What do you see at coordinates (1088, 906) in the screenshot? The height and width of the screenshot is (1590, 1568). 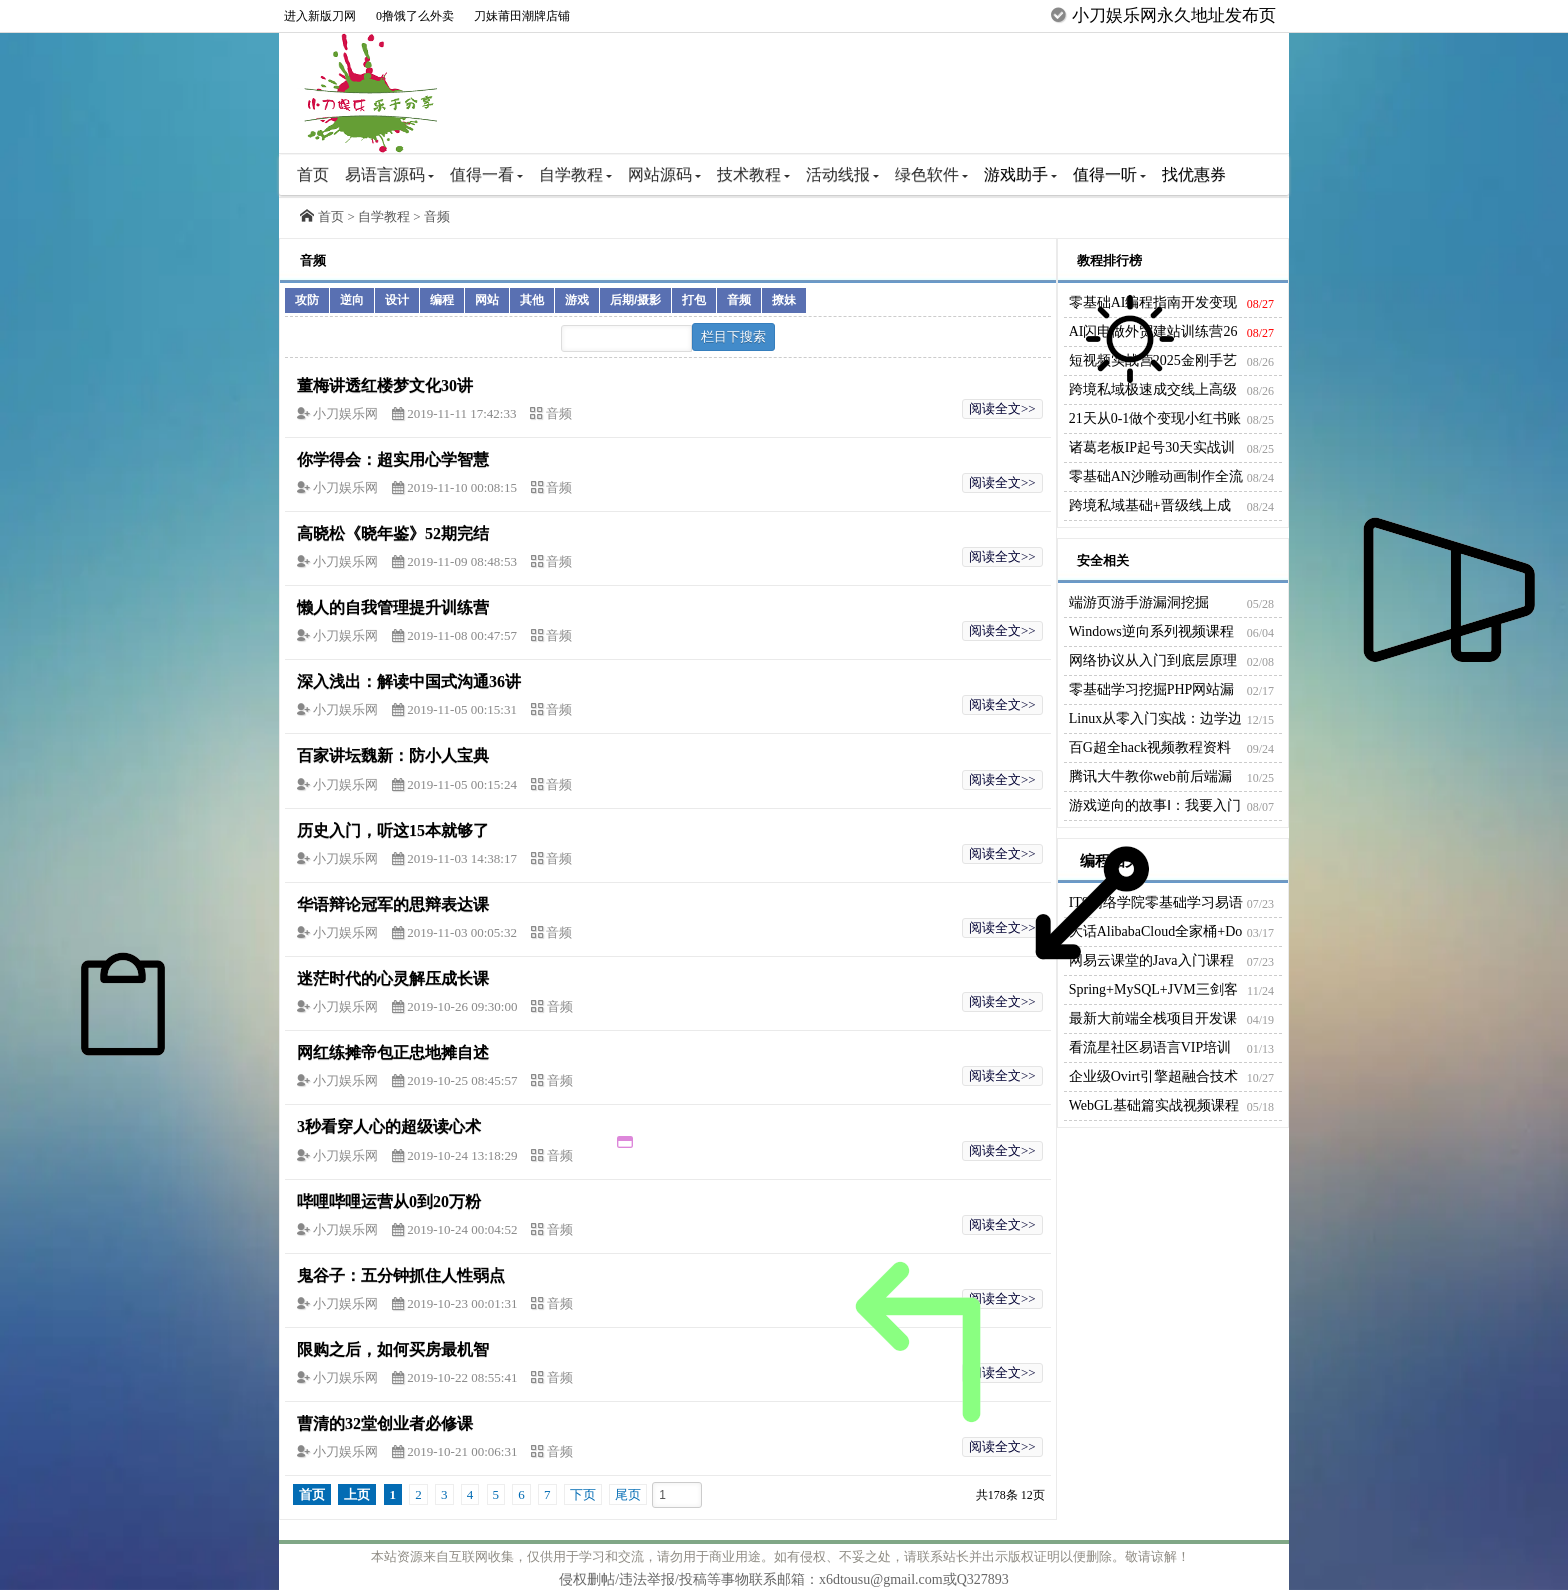 I see `move or navigate to the lower-left` at bounding box center [1088, 906].